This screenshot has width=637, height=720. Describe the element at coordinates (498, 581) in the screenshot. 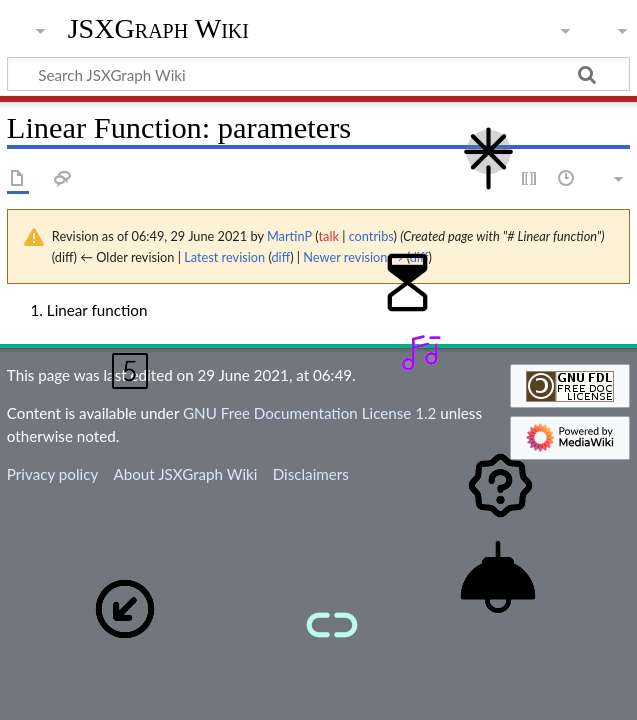

I see `toggle pendant lamp on or off` at that location.